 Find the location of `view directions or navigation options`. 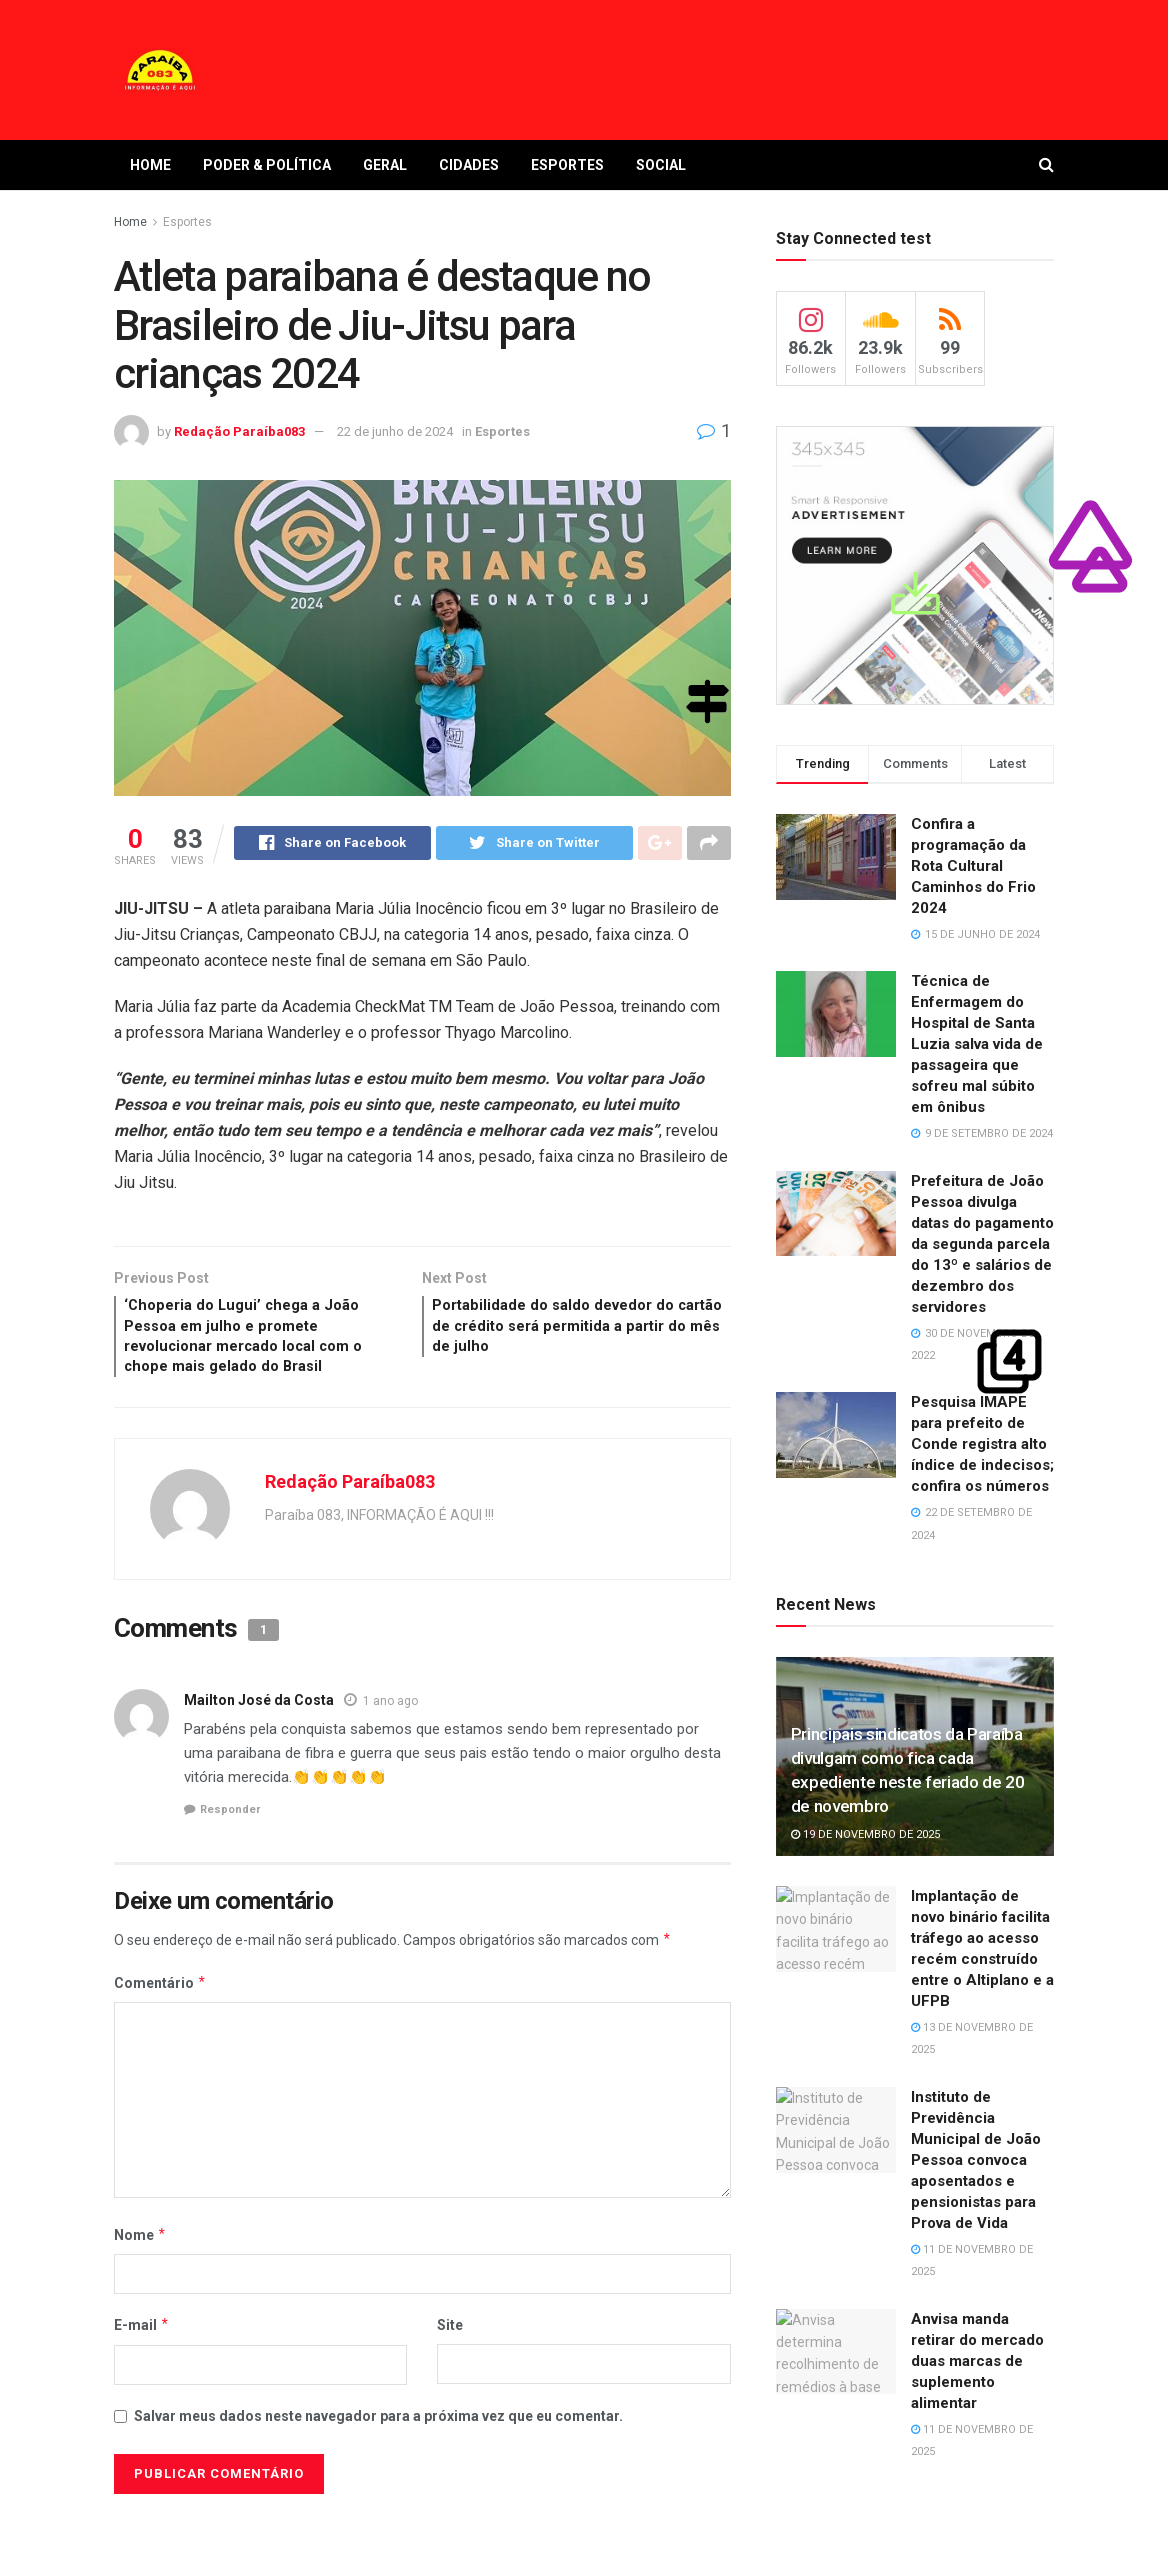

view directions or navigation options is located at coordinates (707, 701).